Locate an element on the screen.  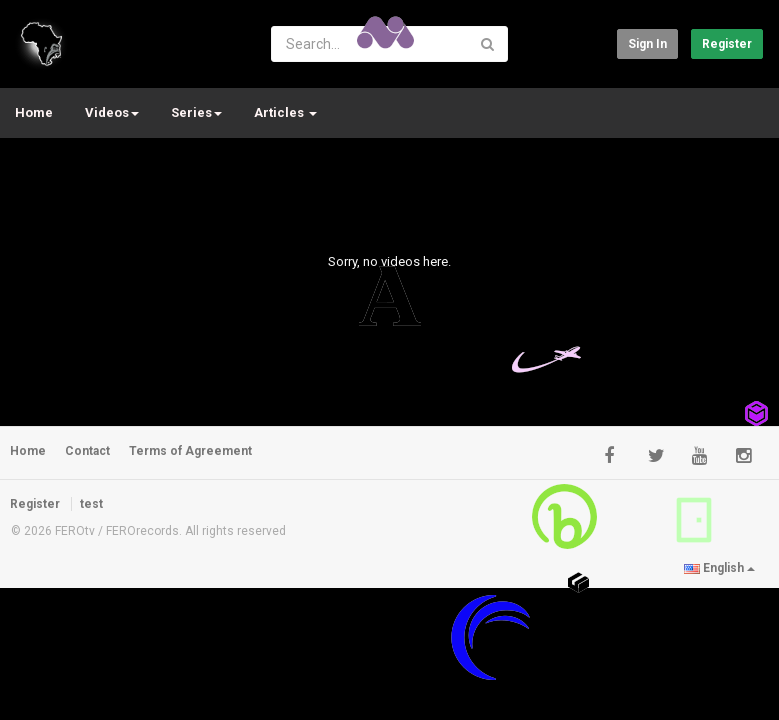
visit the Norwegian Air website is located at coordinates (546, 359).